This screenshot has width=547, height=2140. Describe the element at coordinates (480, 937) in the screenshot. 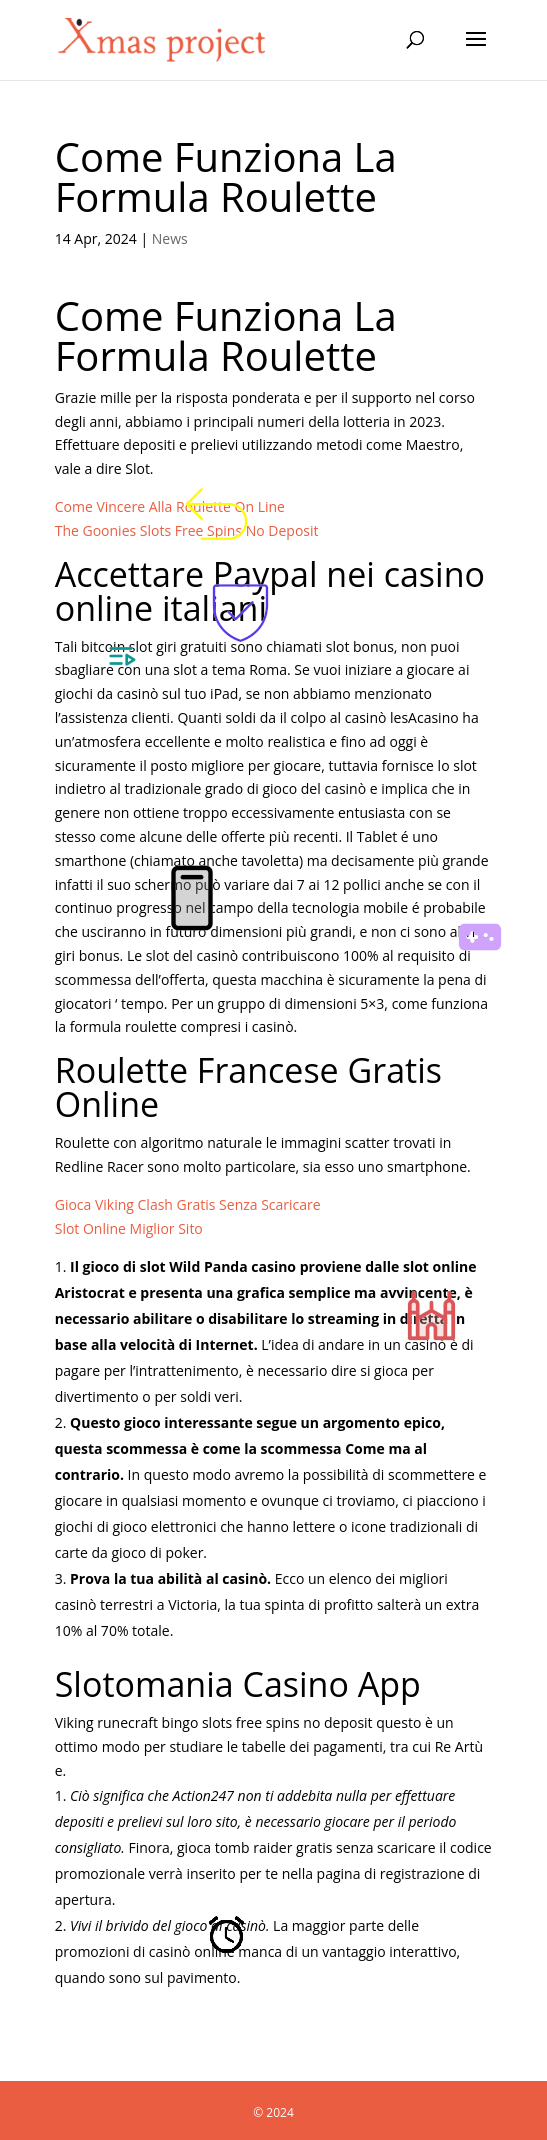

I see `access gaming features or settings` at that location.